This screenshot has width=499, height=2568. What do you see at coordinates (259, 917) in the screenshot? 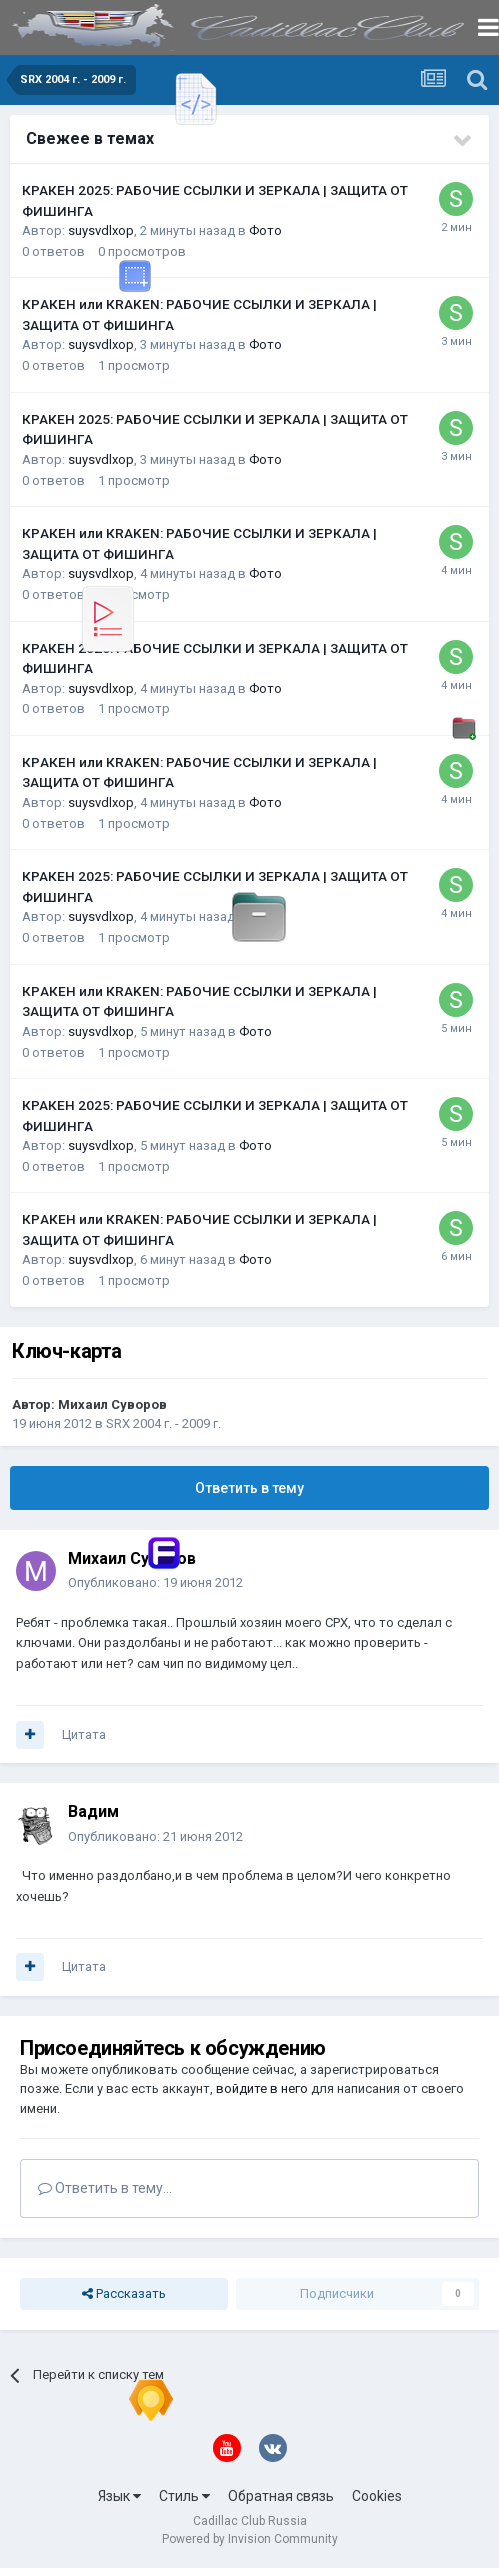
I see `open the nautilus file manager` at bounding box center [259, 917].